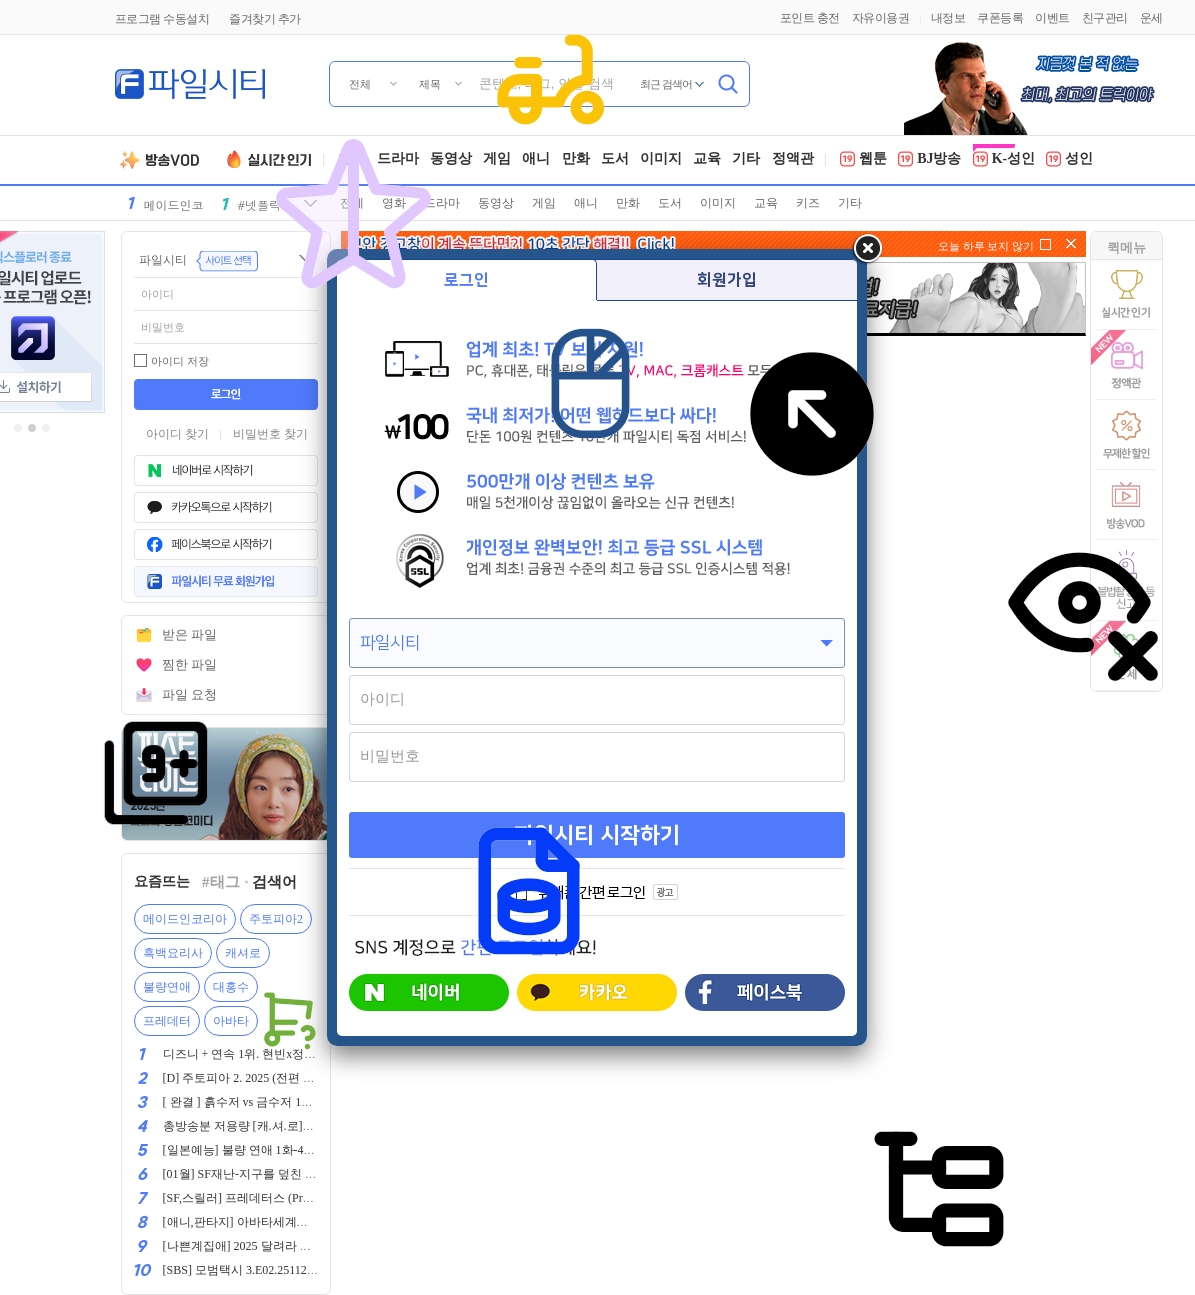 This screenshot has height=1295, width=1195. I want to click on navigate back to the previous screen, so click(812, 414).